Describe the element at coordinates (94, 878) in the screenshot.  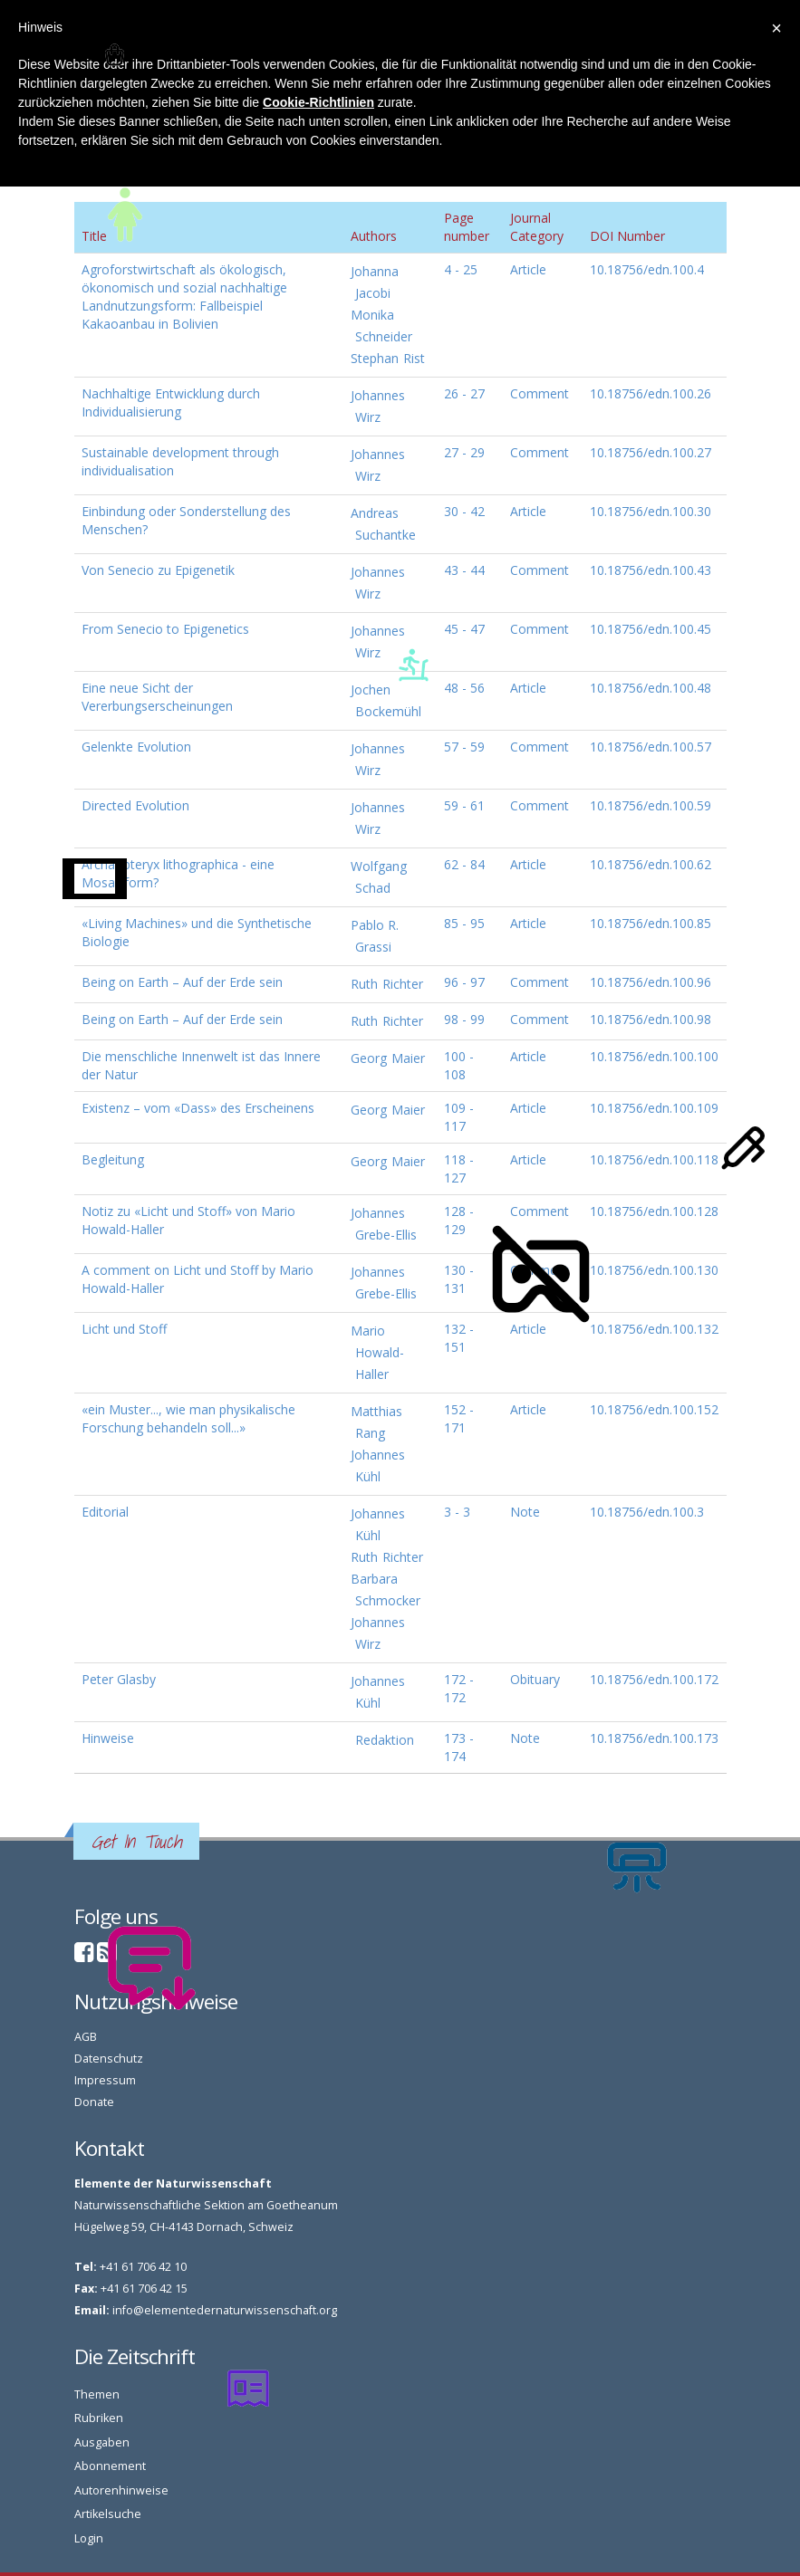
I see `switch device to landscape orientation` at that location.